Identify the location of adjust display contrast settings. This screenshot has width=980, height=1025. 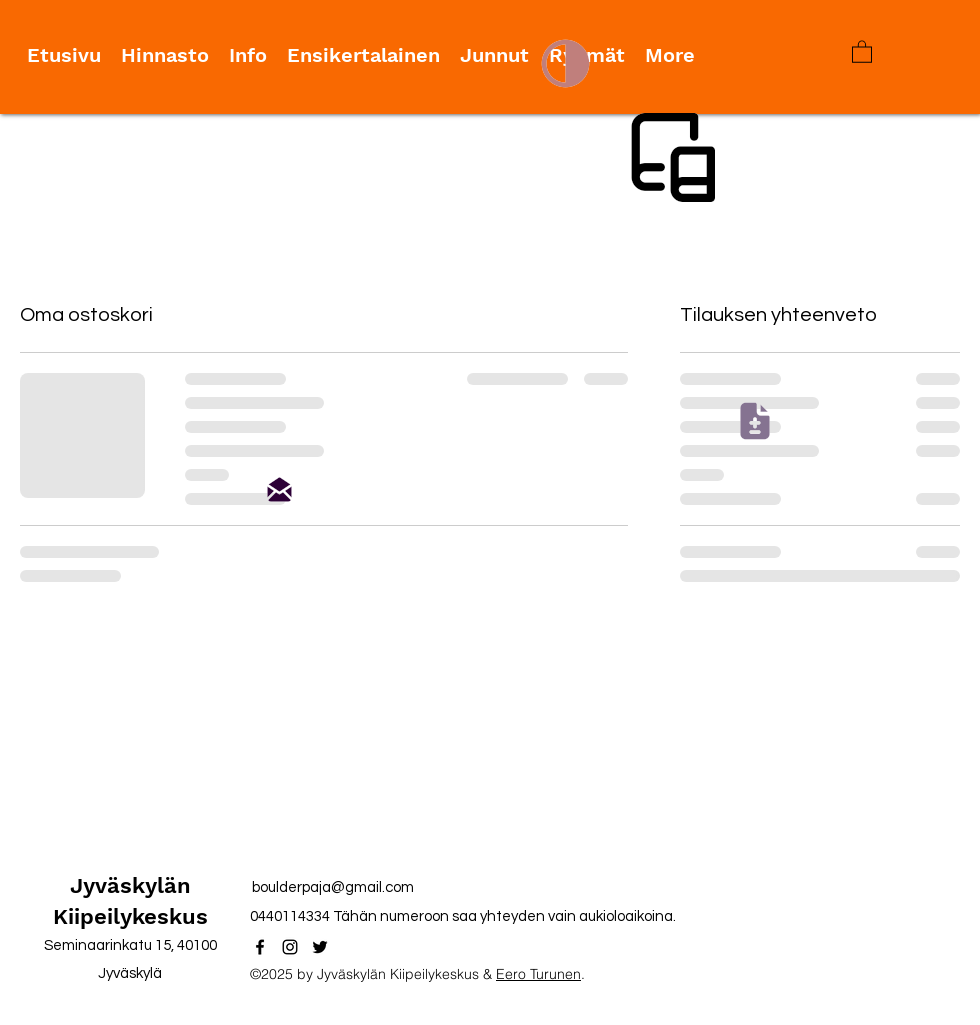
(565, 63).